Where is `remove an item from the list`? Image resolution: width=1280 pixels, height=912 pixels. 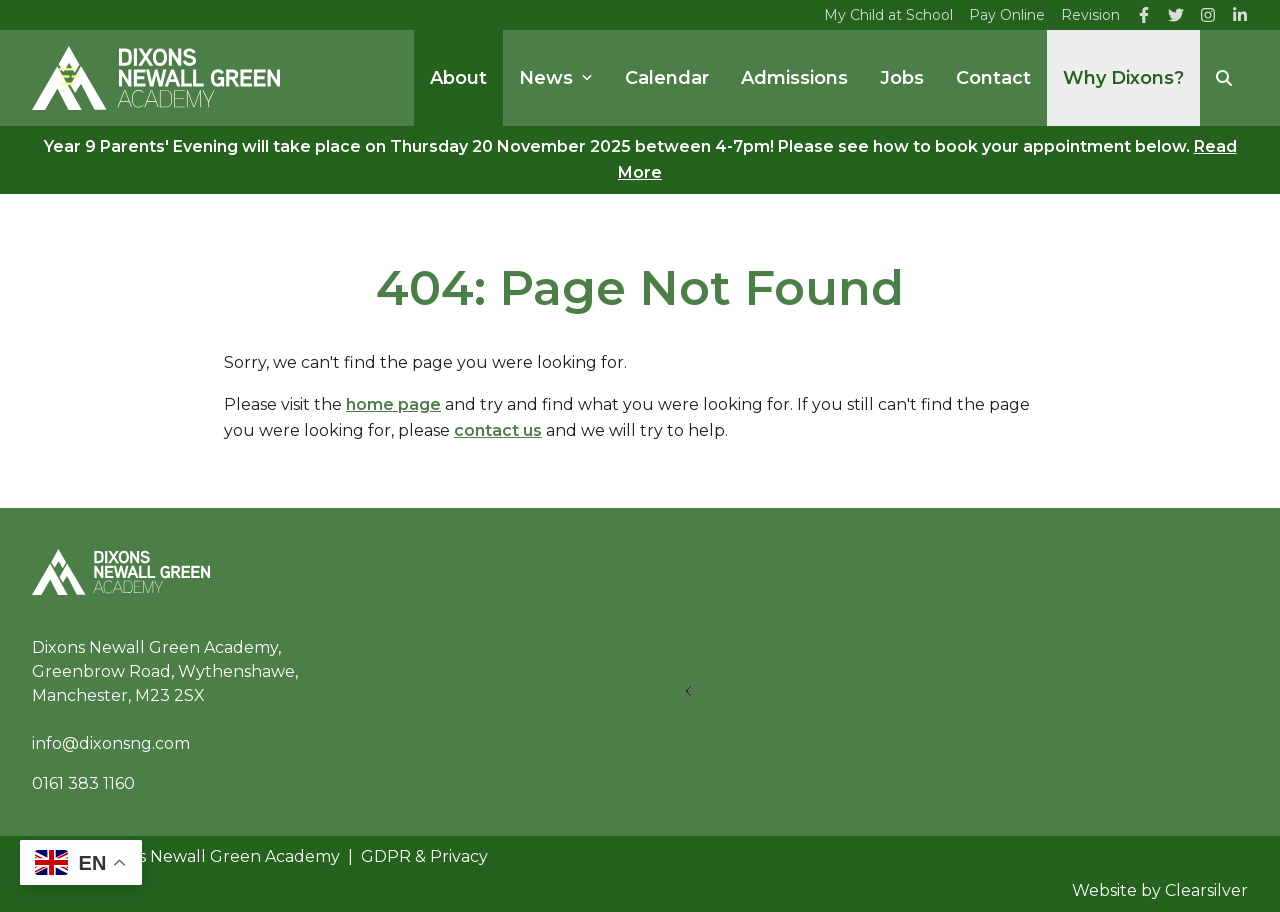
remove an item from the list is located at coordinates (69, 76).